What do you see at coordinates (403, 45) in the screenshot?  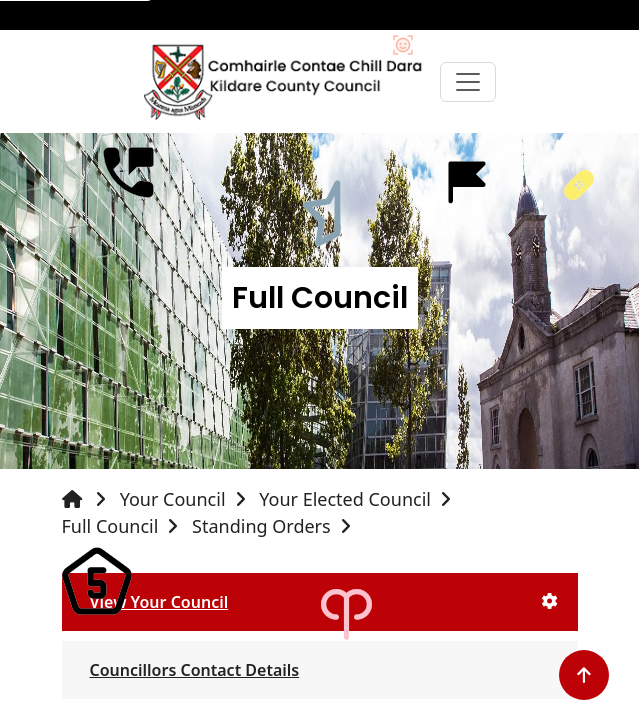 I see `scan face to unlock or authenticate` at bounding box center [403, 45].